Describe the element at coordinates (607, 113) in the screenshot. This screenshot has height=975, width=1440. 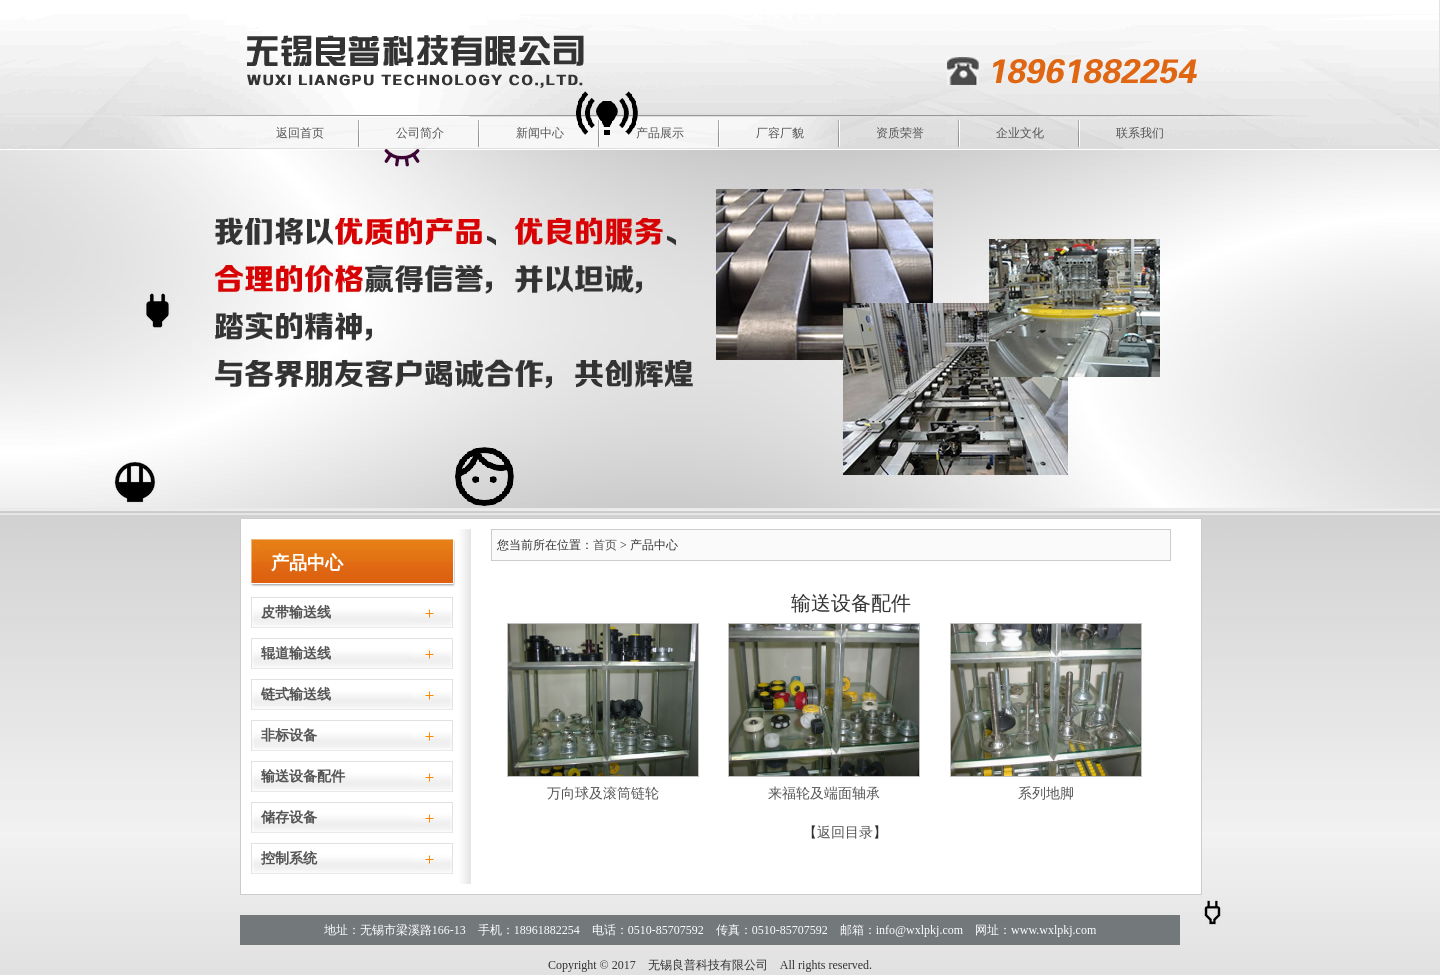
I see `access live predictions or real-time insights` at that location.